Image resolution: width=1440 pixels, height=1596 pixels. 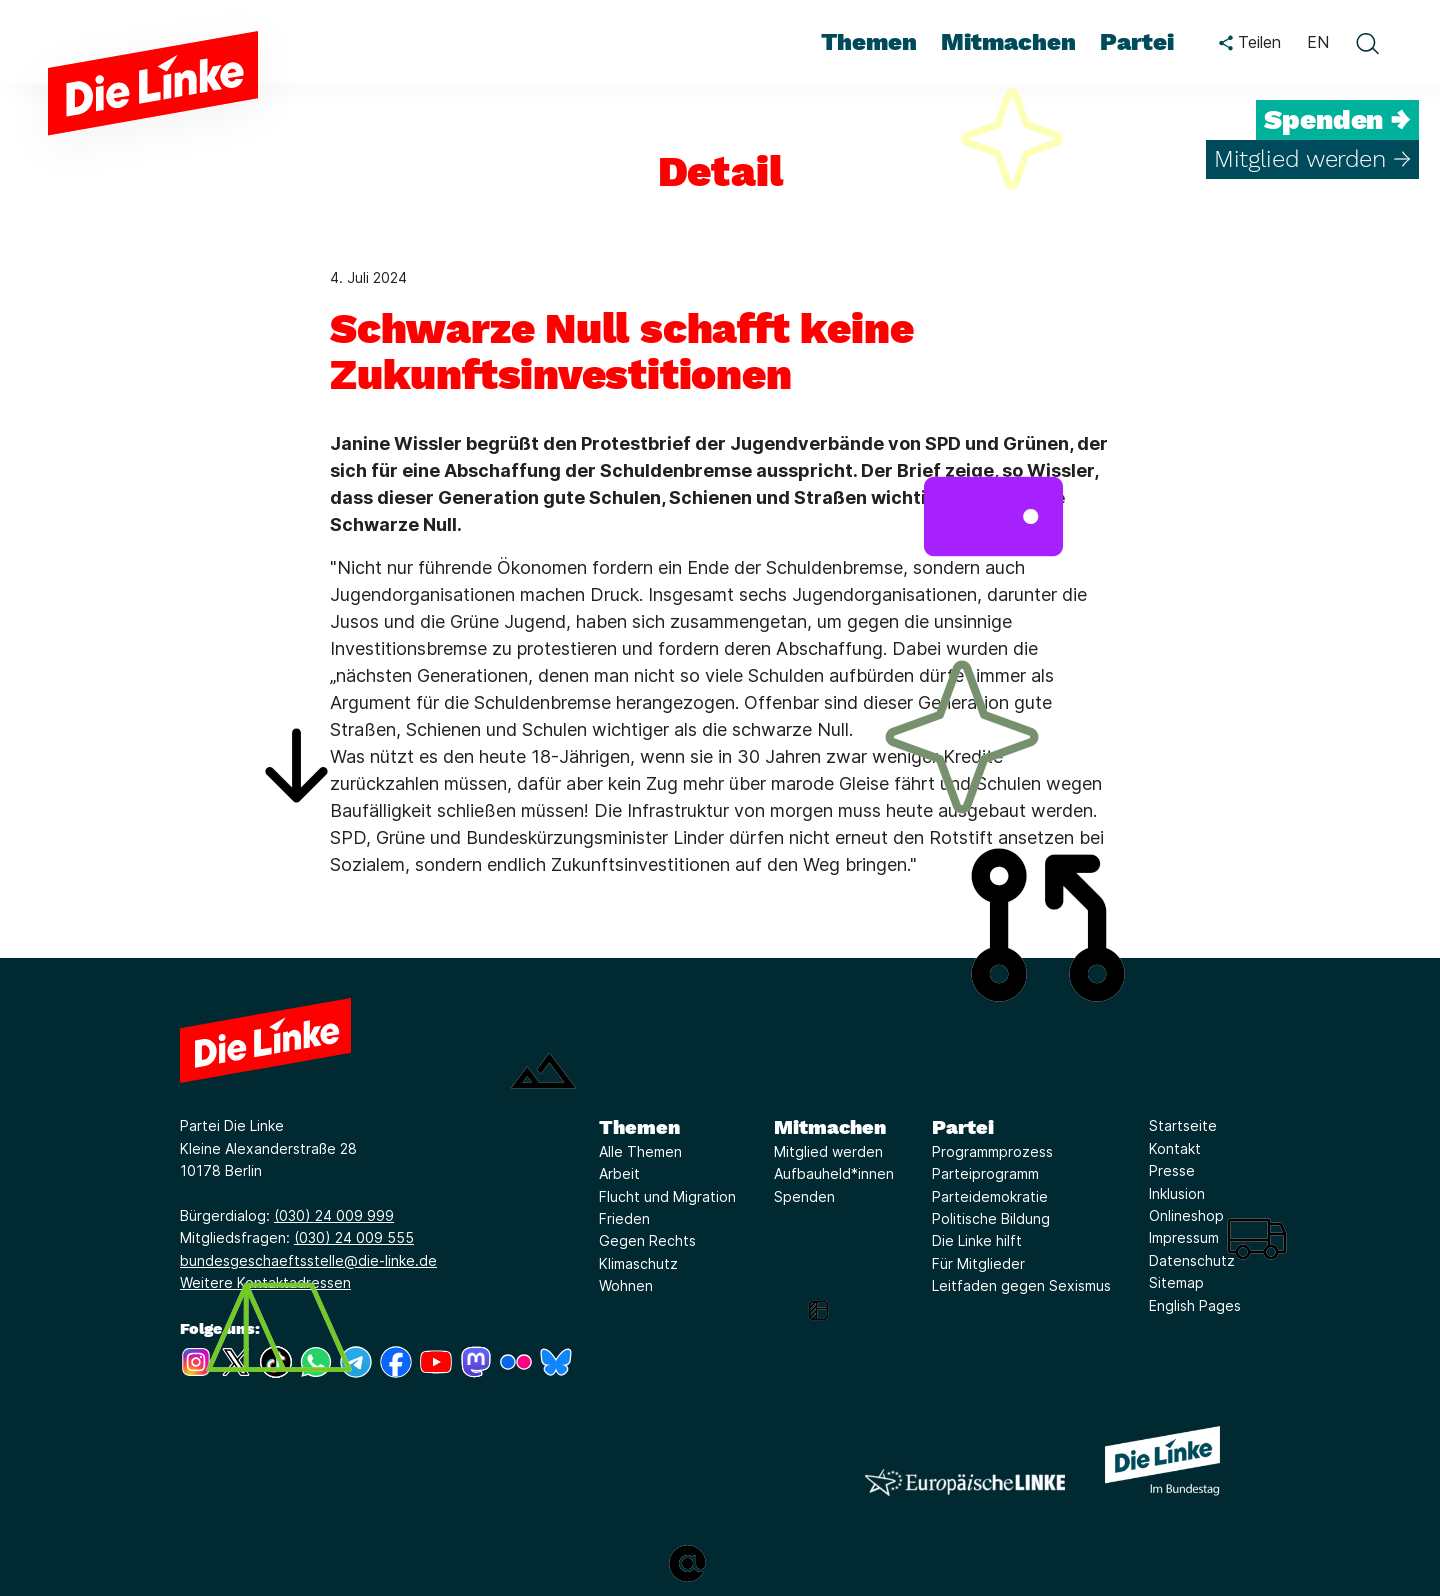 What do you see at coordinates (962, 737) in the screenshot?
I see `indicates a special or featured item` at bounding box center [962, 737].